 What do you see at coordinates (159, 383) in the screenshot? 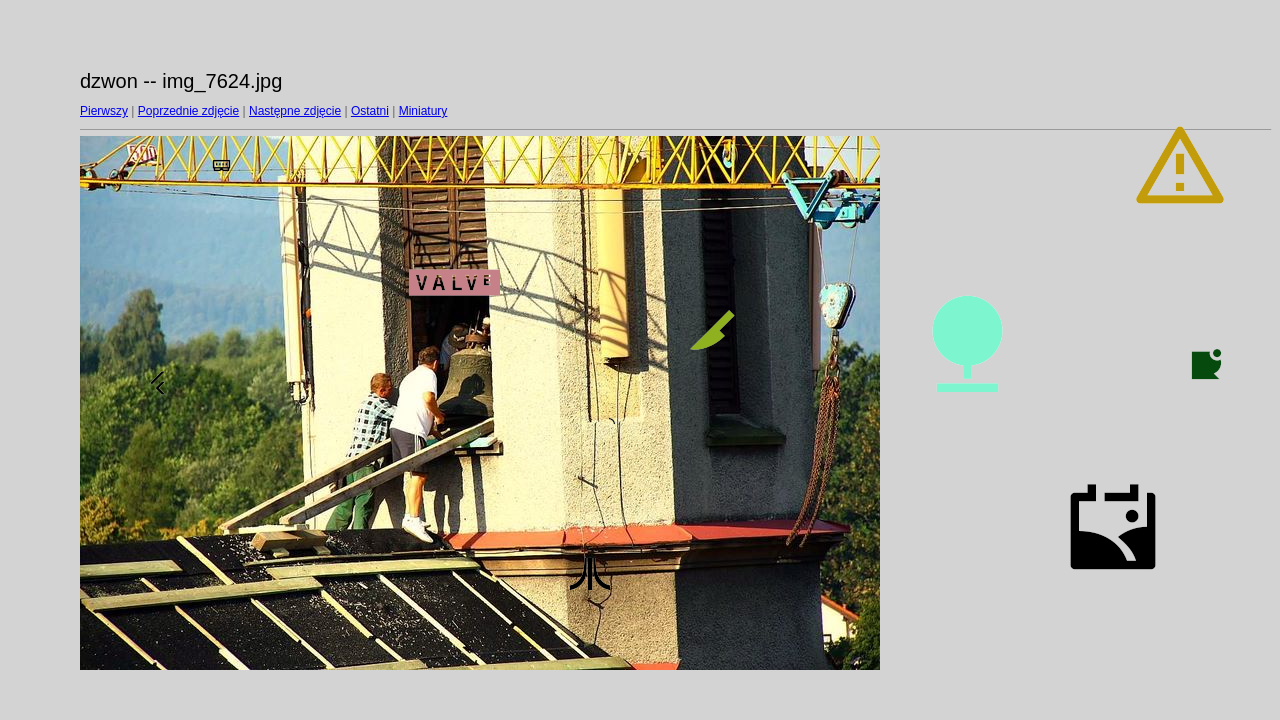
I see `flutter framework logo` at bounding box center [159, 383].